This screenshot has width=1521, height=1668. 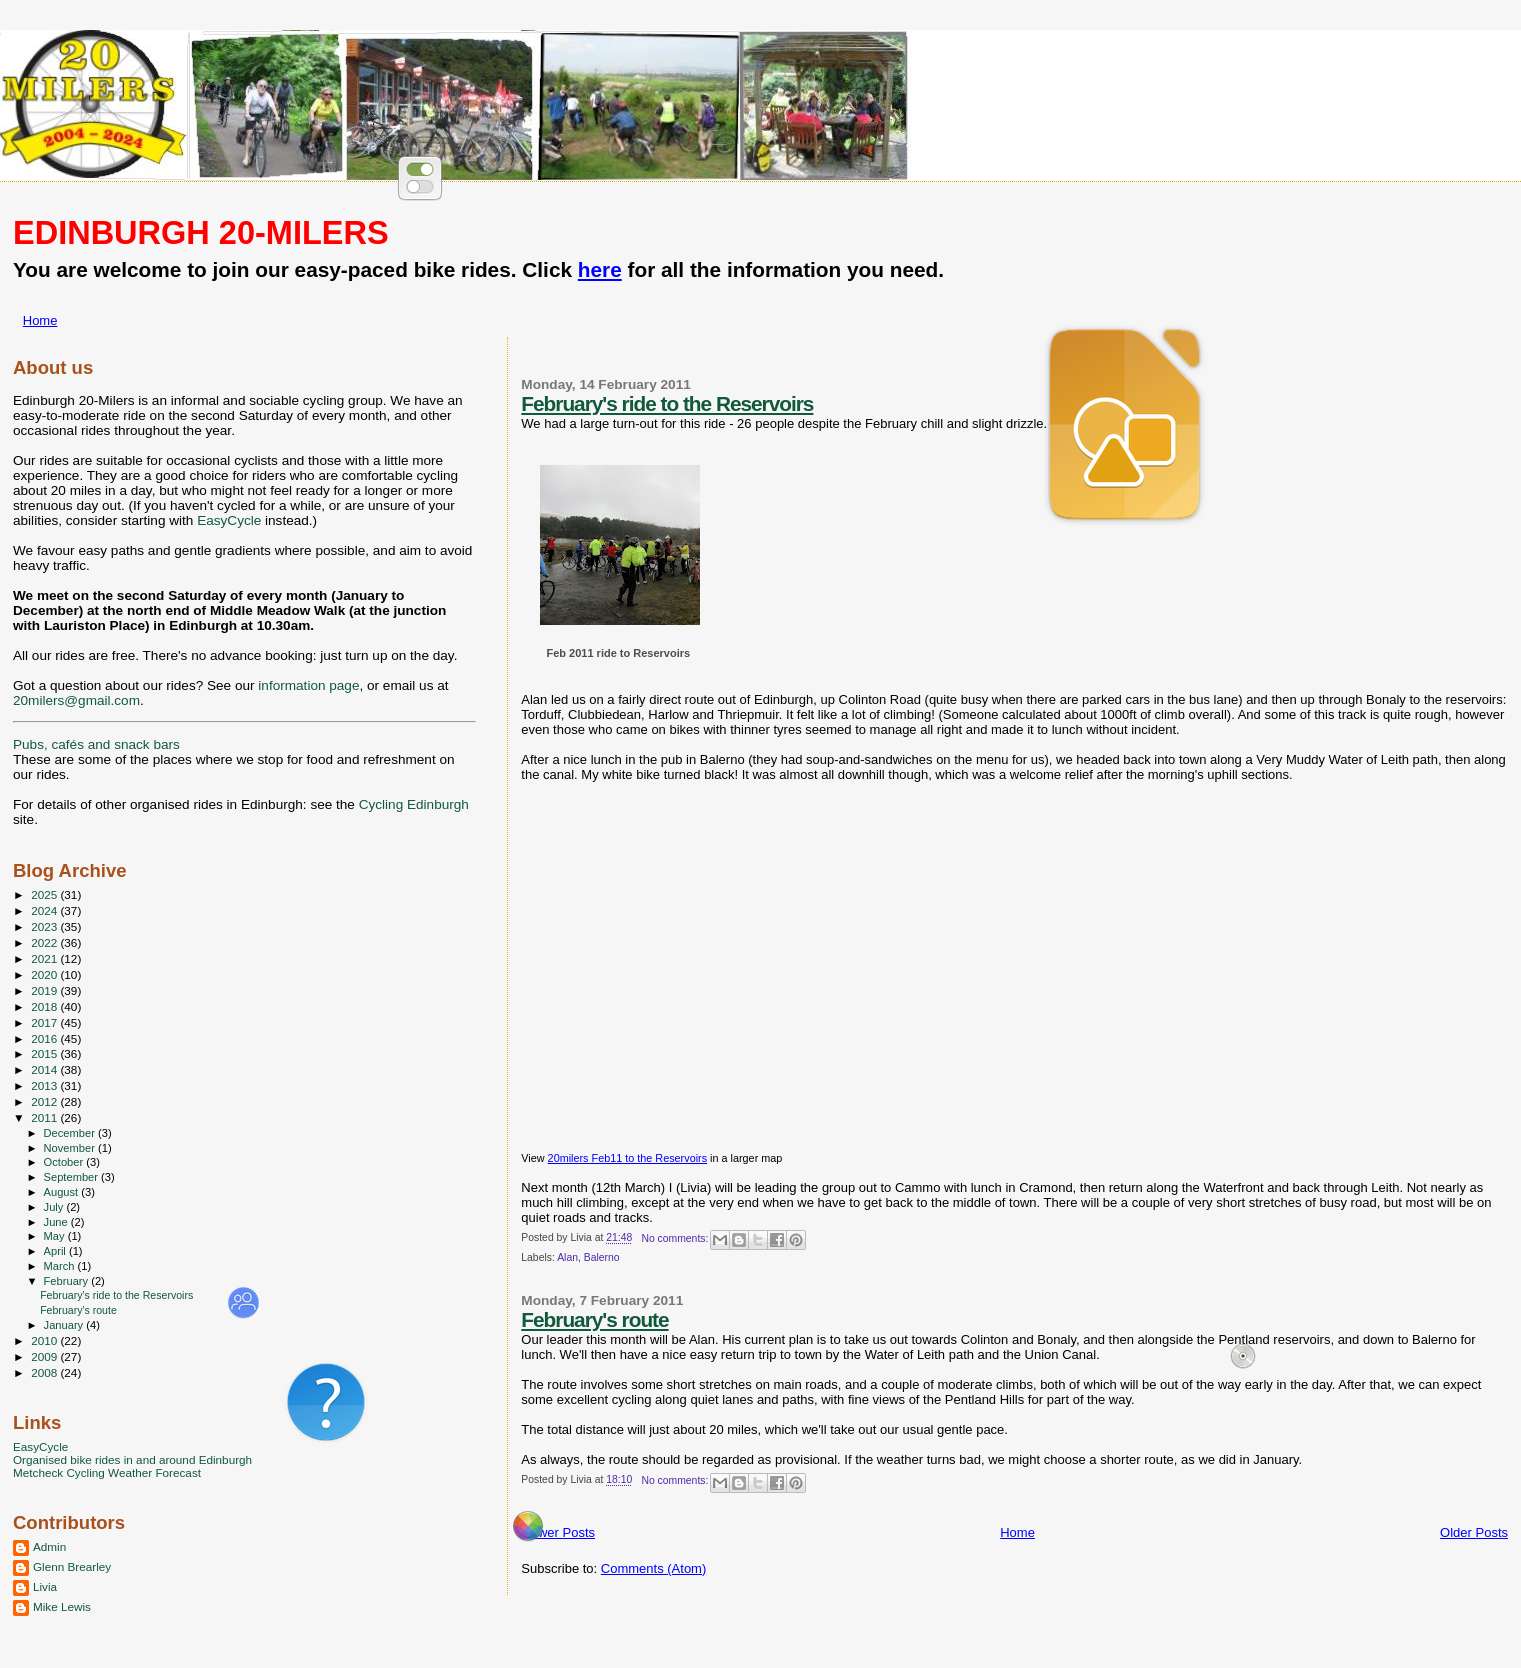 I want to click on indicates a blank CD-R disc ready for burning, so click(x=1243, y=1356).